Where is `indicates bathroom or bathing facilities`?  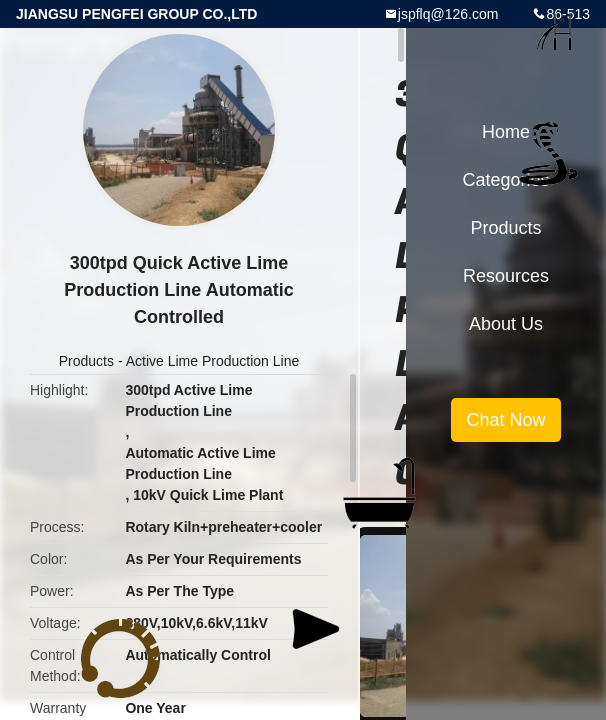 indicates bathroom or bathing facilities is located at coordinates (379, 492).